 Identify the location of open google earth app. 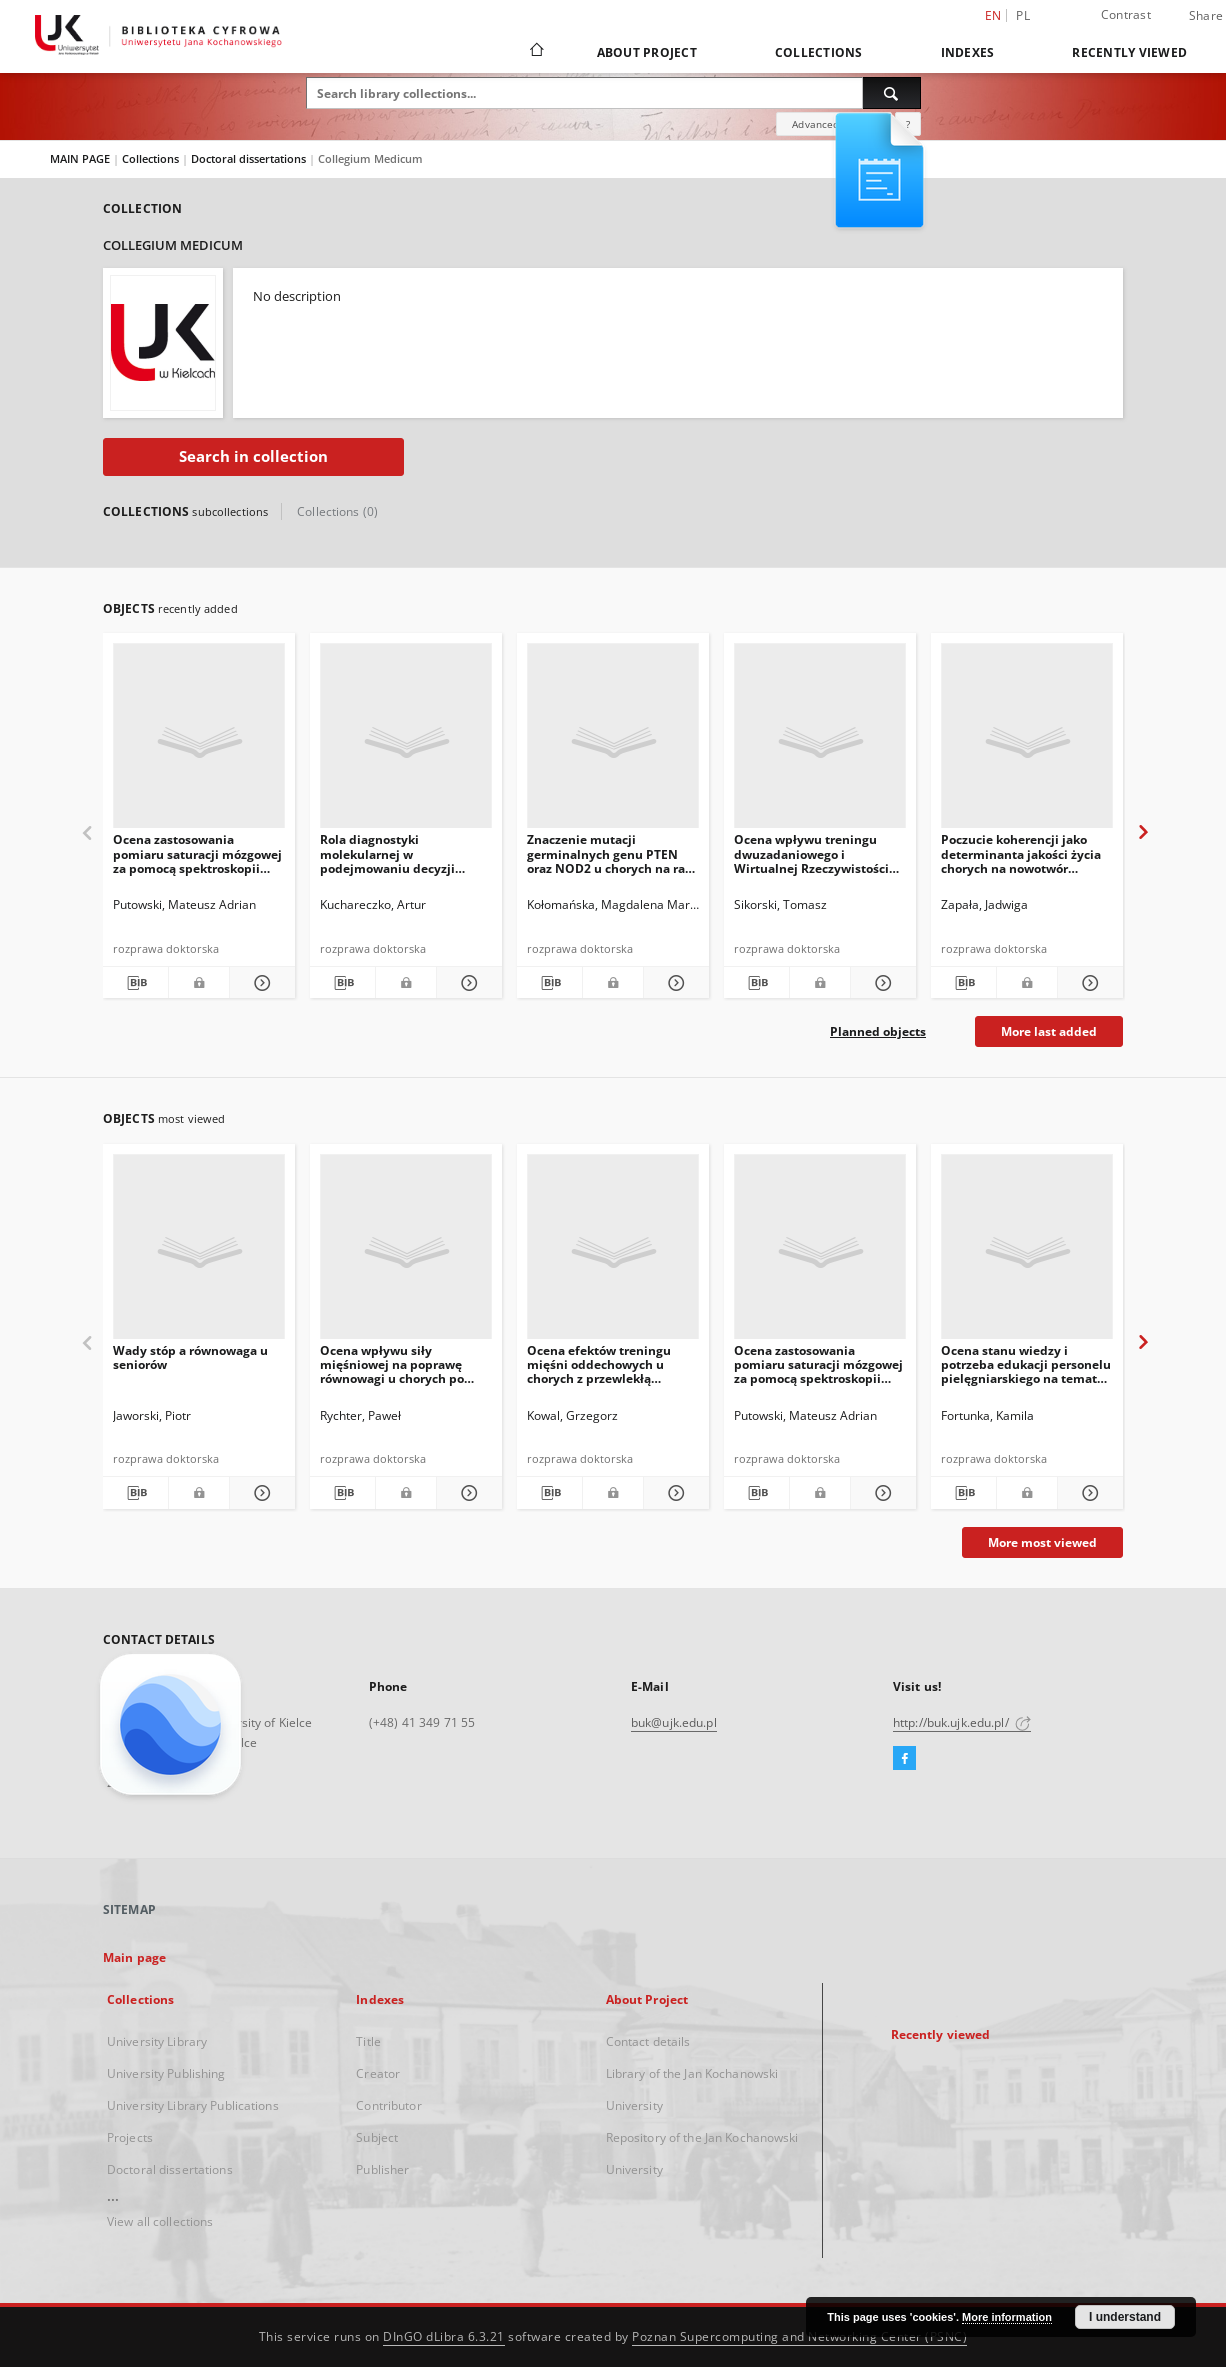
(170, 1724).